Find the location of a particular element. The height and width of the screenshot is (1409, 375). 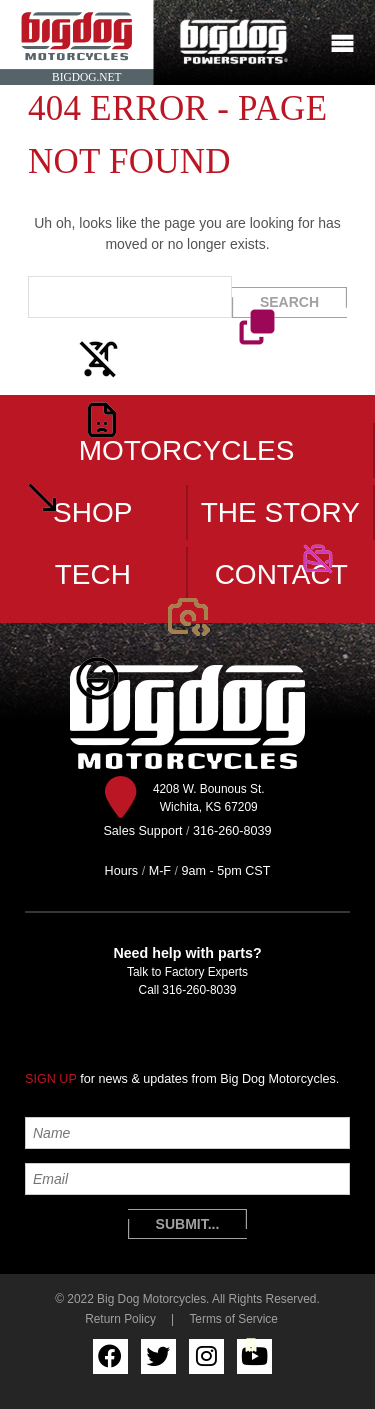

duplicate or copy an item is located at coordinates (257, 327).